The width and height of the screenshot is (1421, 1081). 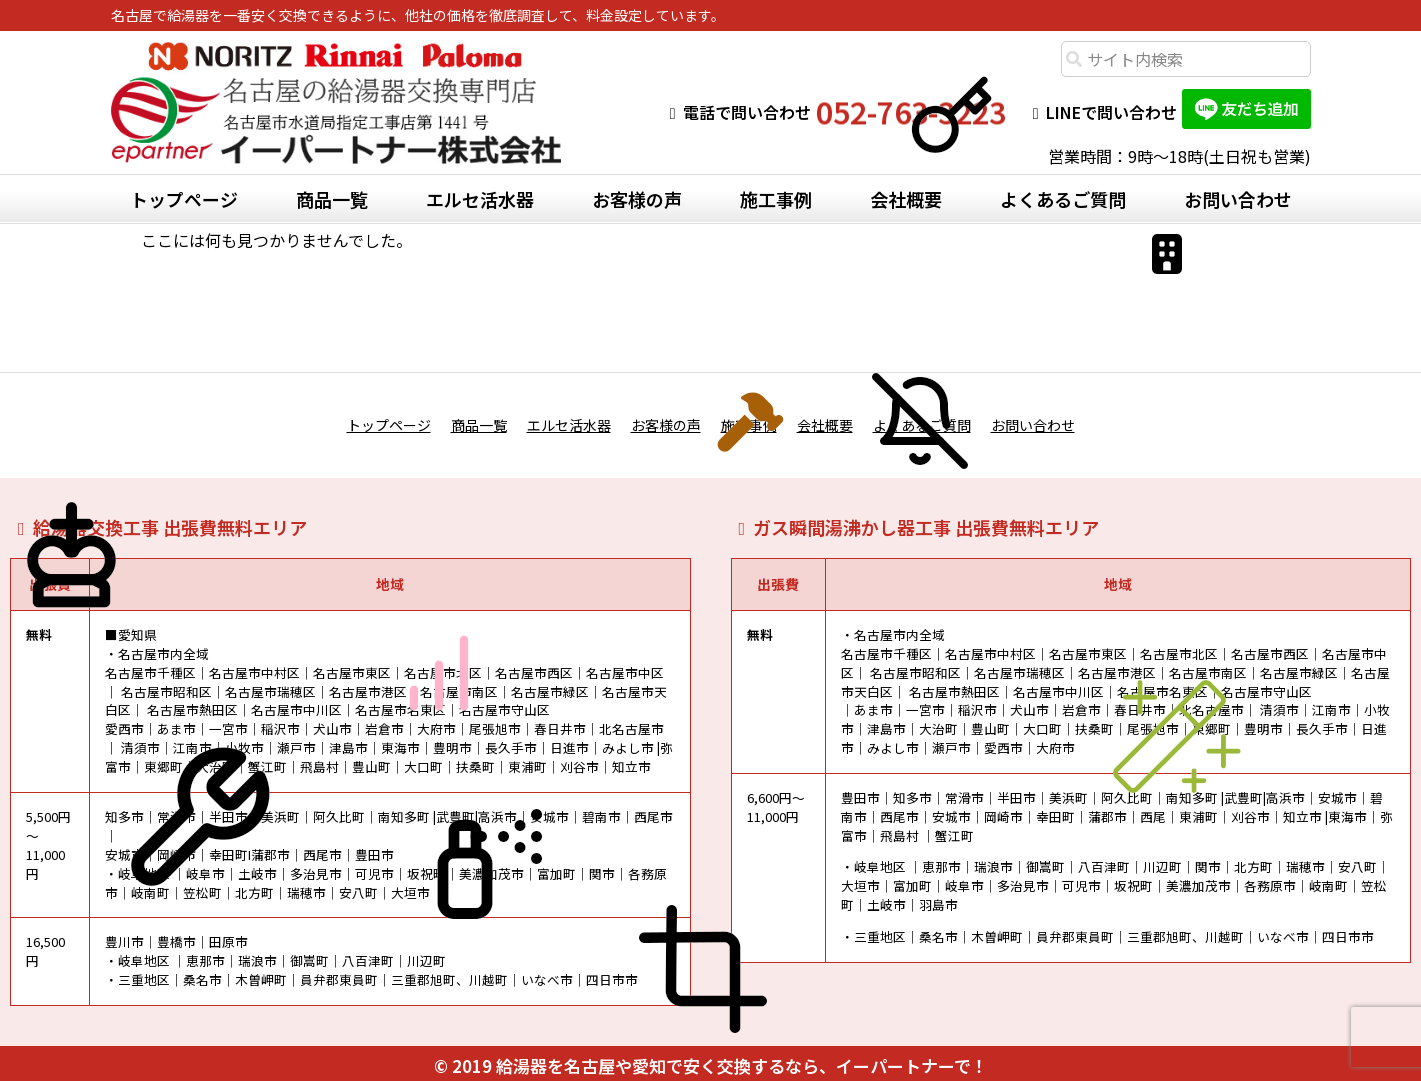 What do you see at coordinates (1169, 736) in the screenshot?
I see `apply auto-enhance or magic editing to content` at bounding box center [1169, 736].